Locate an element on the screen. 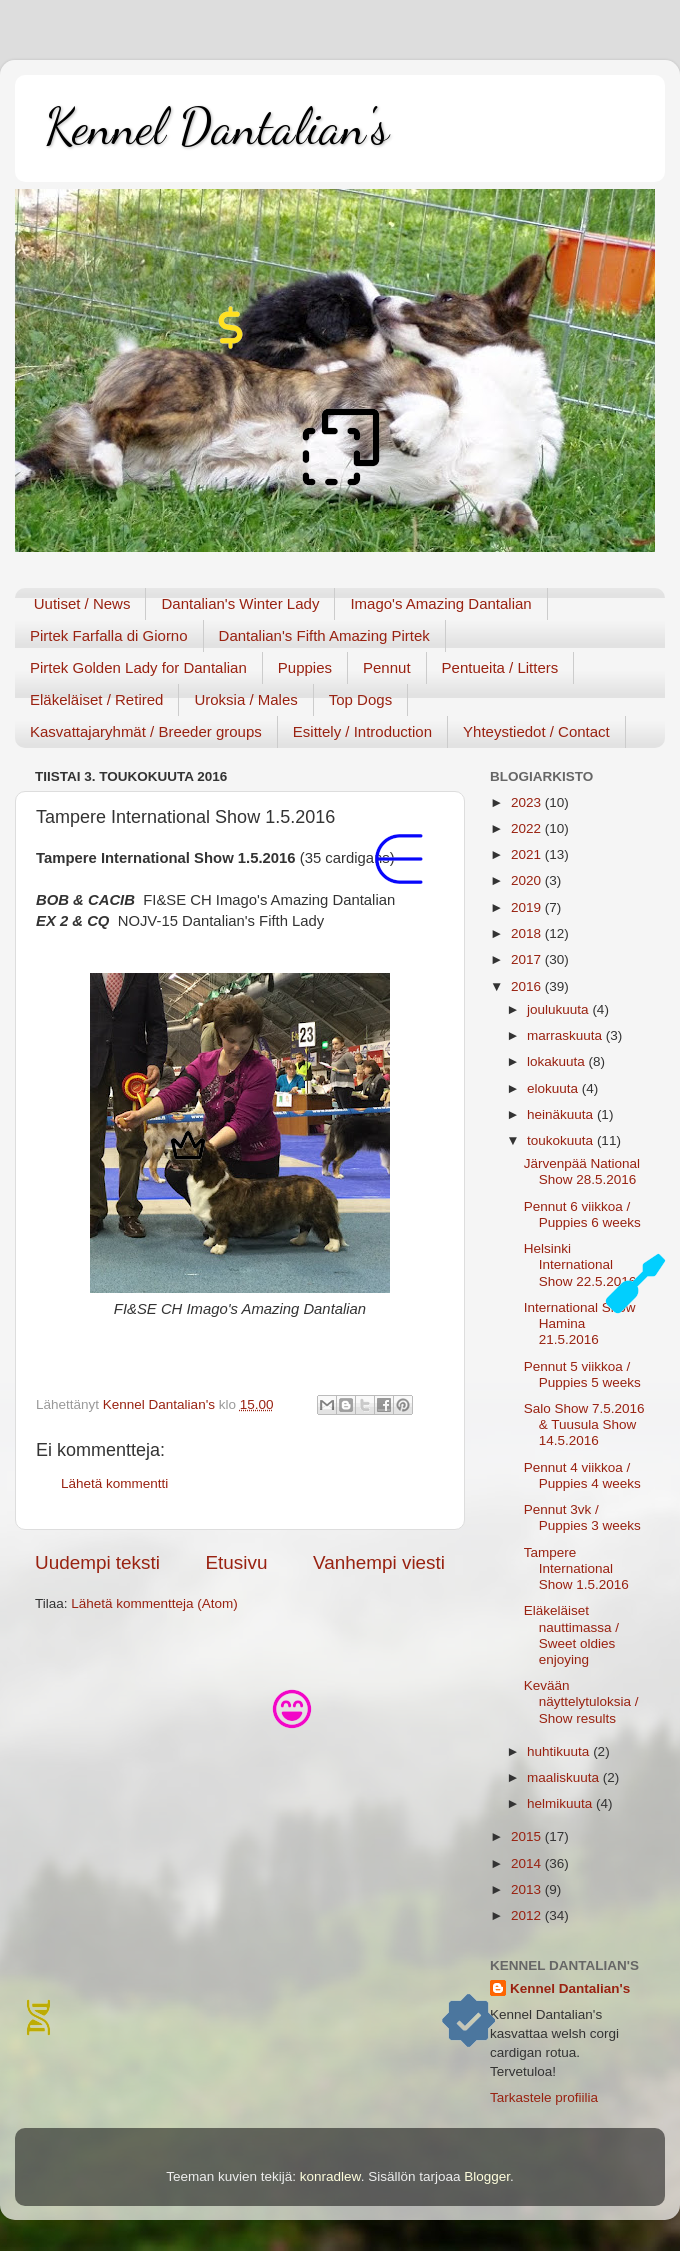 The image size is (680, 2251). indicates set membership in mathematical notation is located at coordinates (400, 859).